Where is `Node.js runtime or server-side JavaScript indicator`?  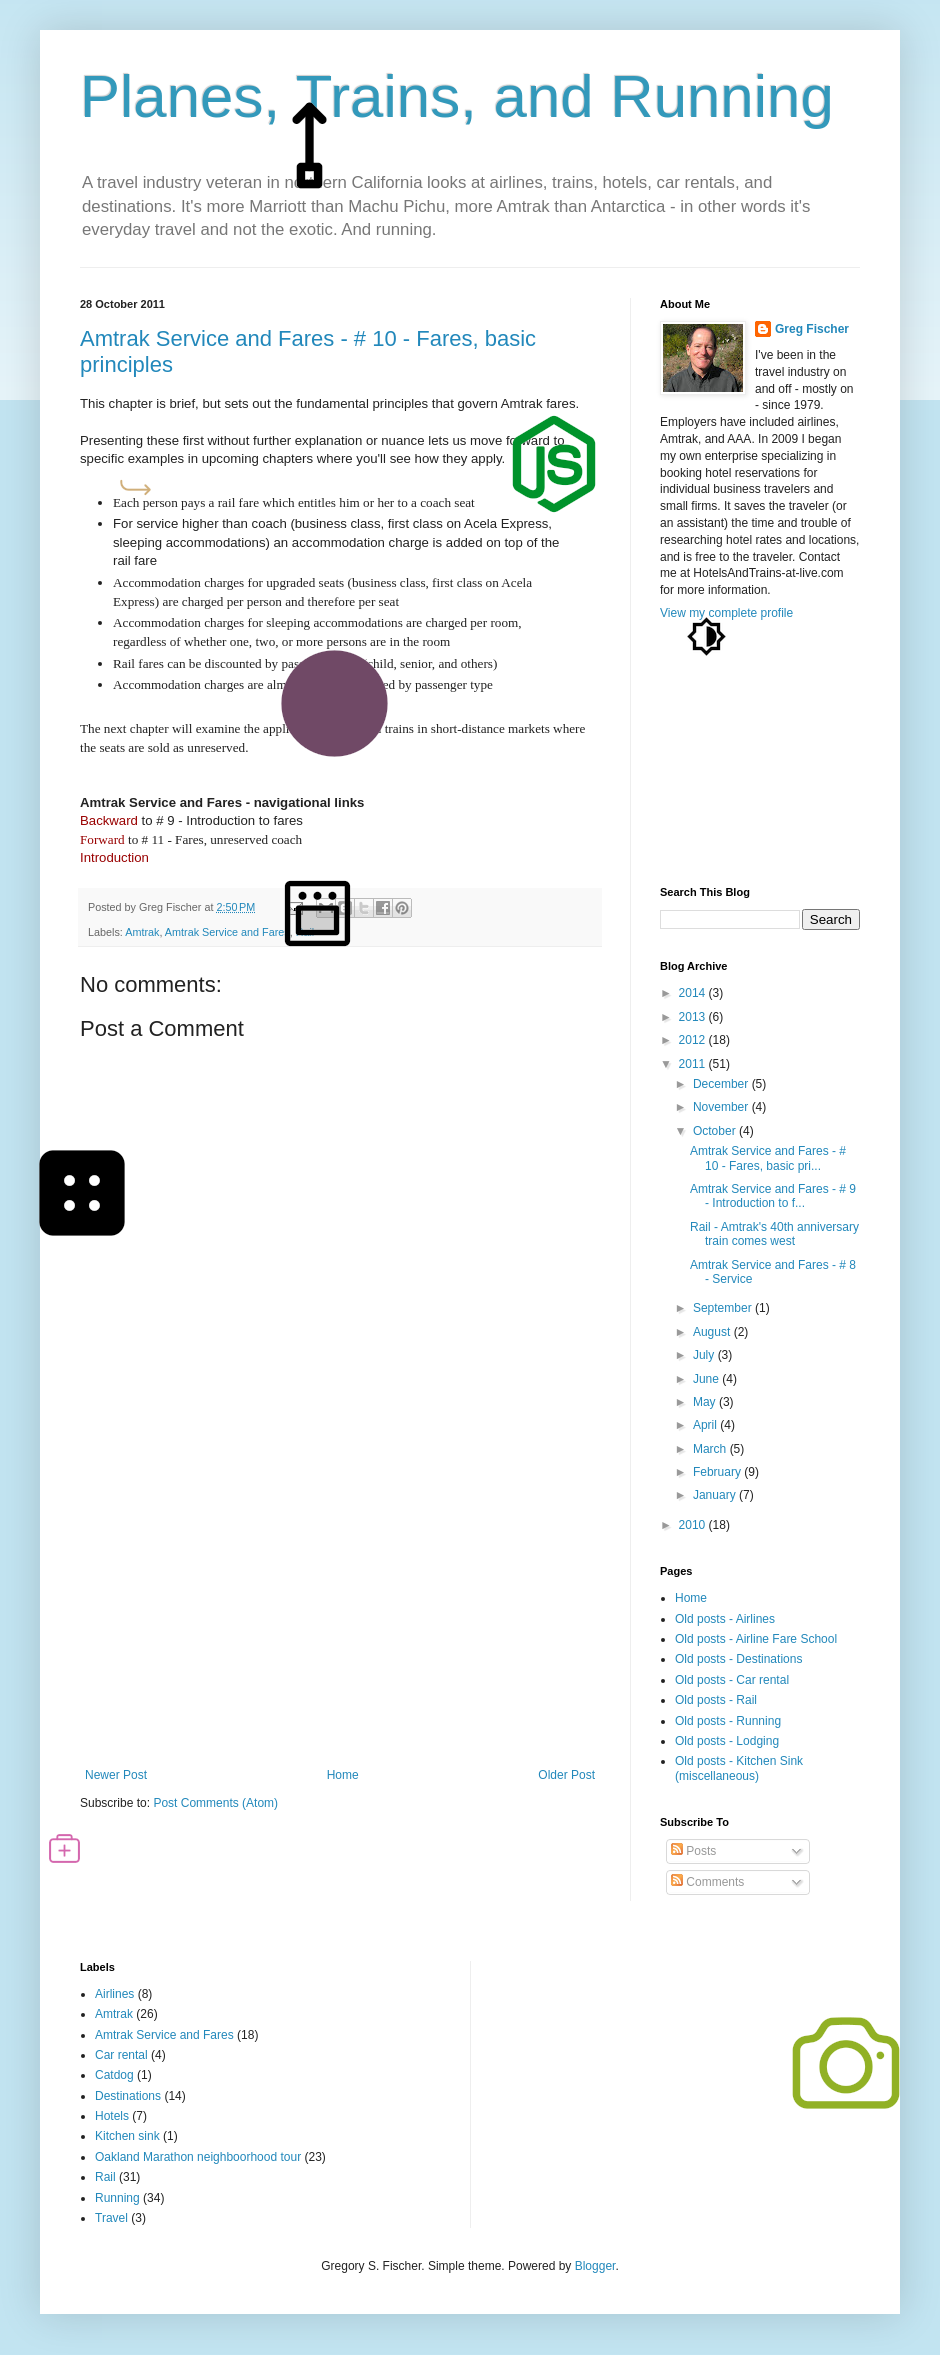 Node.js runtime or server-side JavaScript indicator is located at coordinates (554, 464).